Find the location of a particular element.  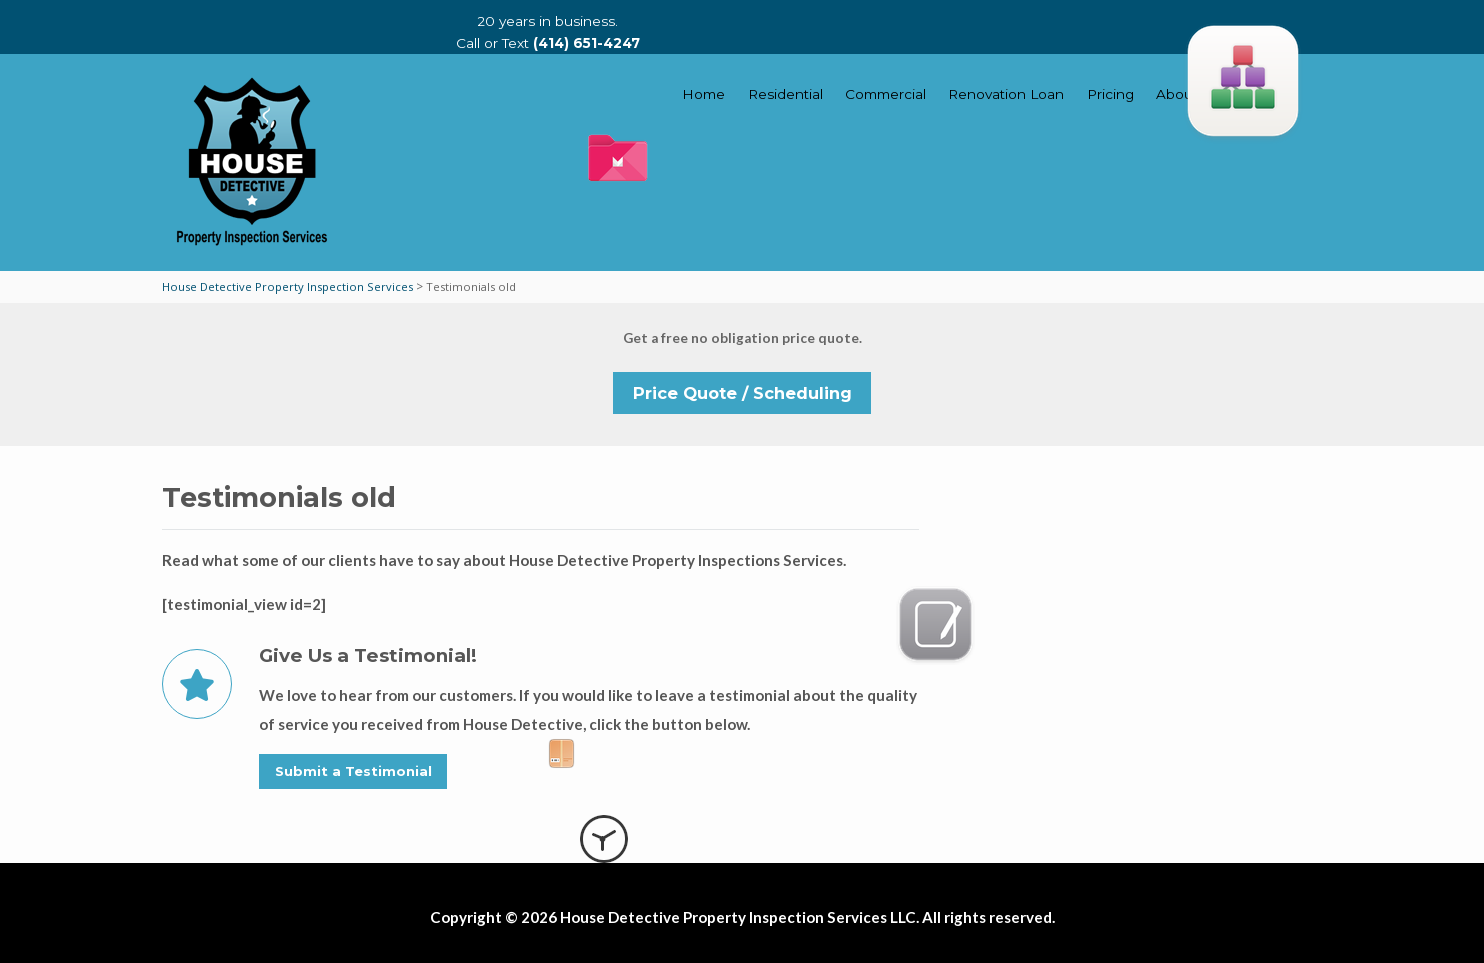

open device hierarchy settings is located at coordinates (1243, 81).